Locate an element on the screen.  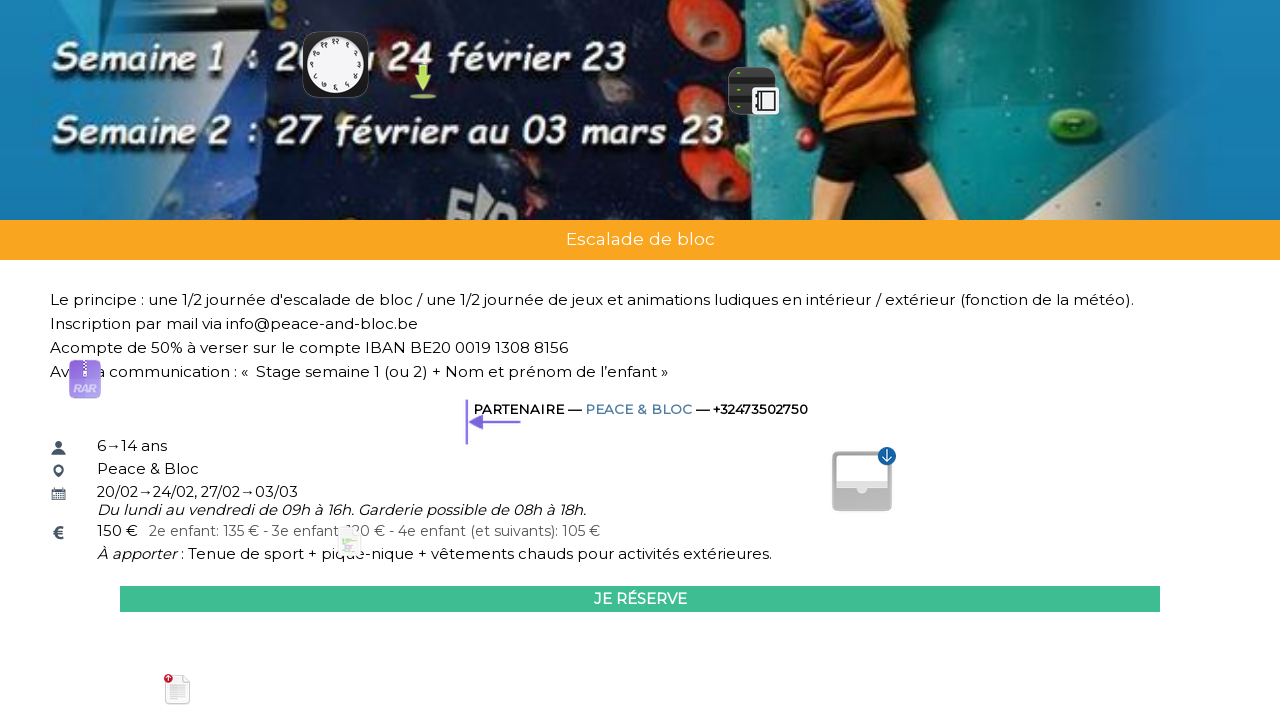
a COBOL source code file is located at coordinates (349, 541).